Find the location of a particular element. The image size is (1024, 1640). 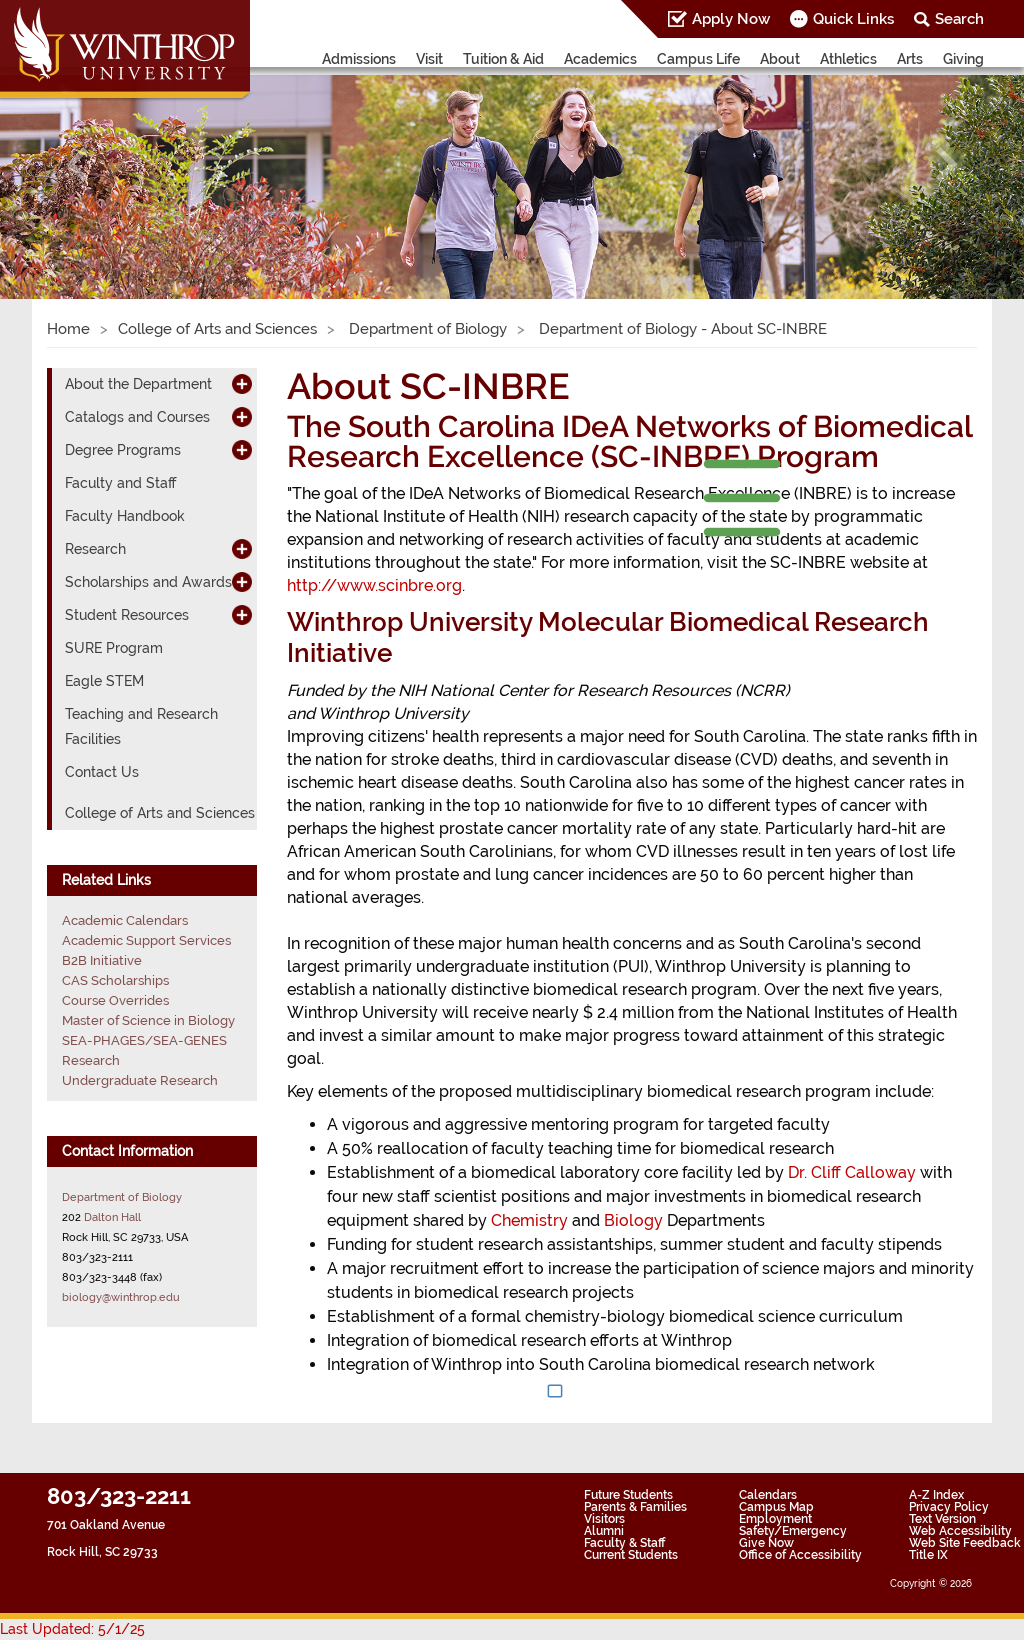

crop image to 5:4 aspect ratio is located at coordinates (555, 1391).